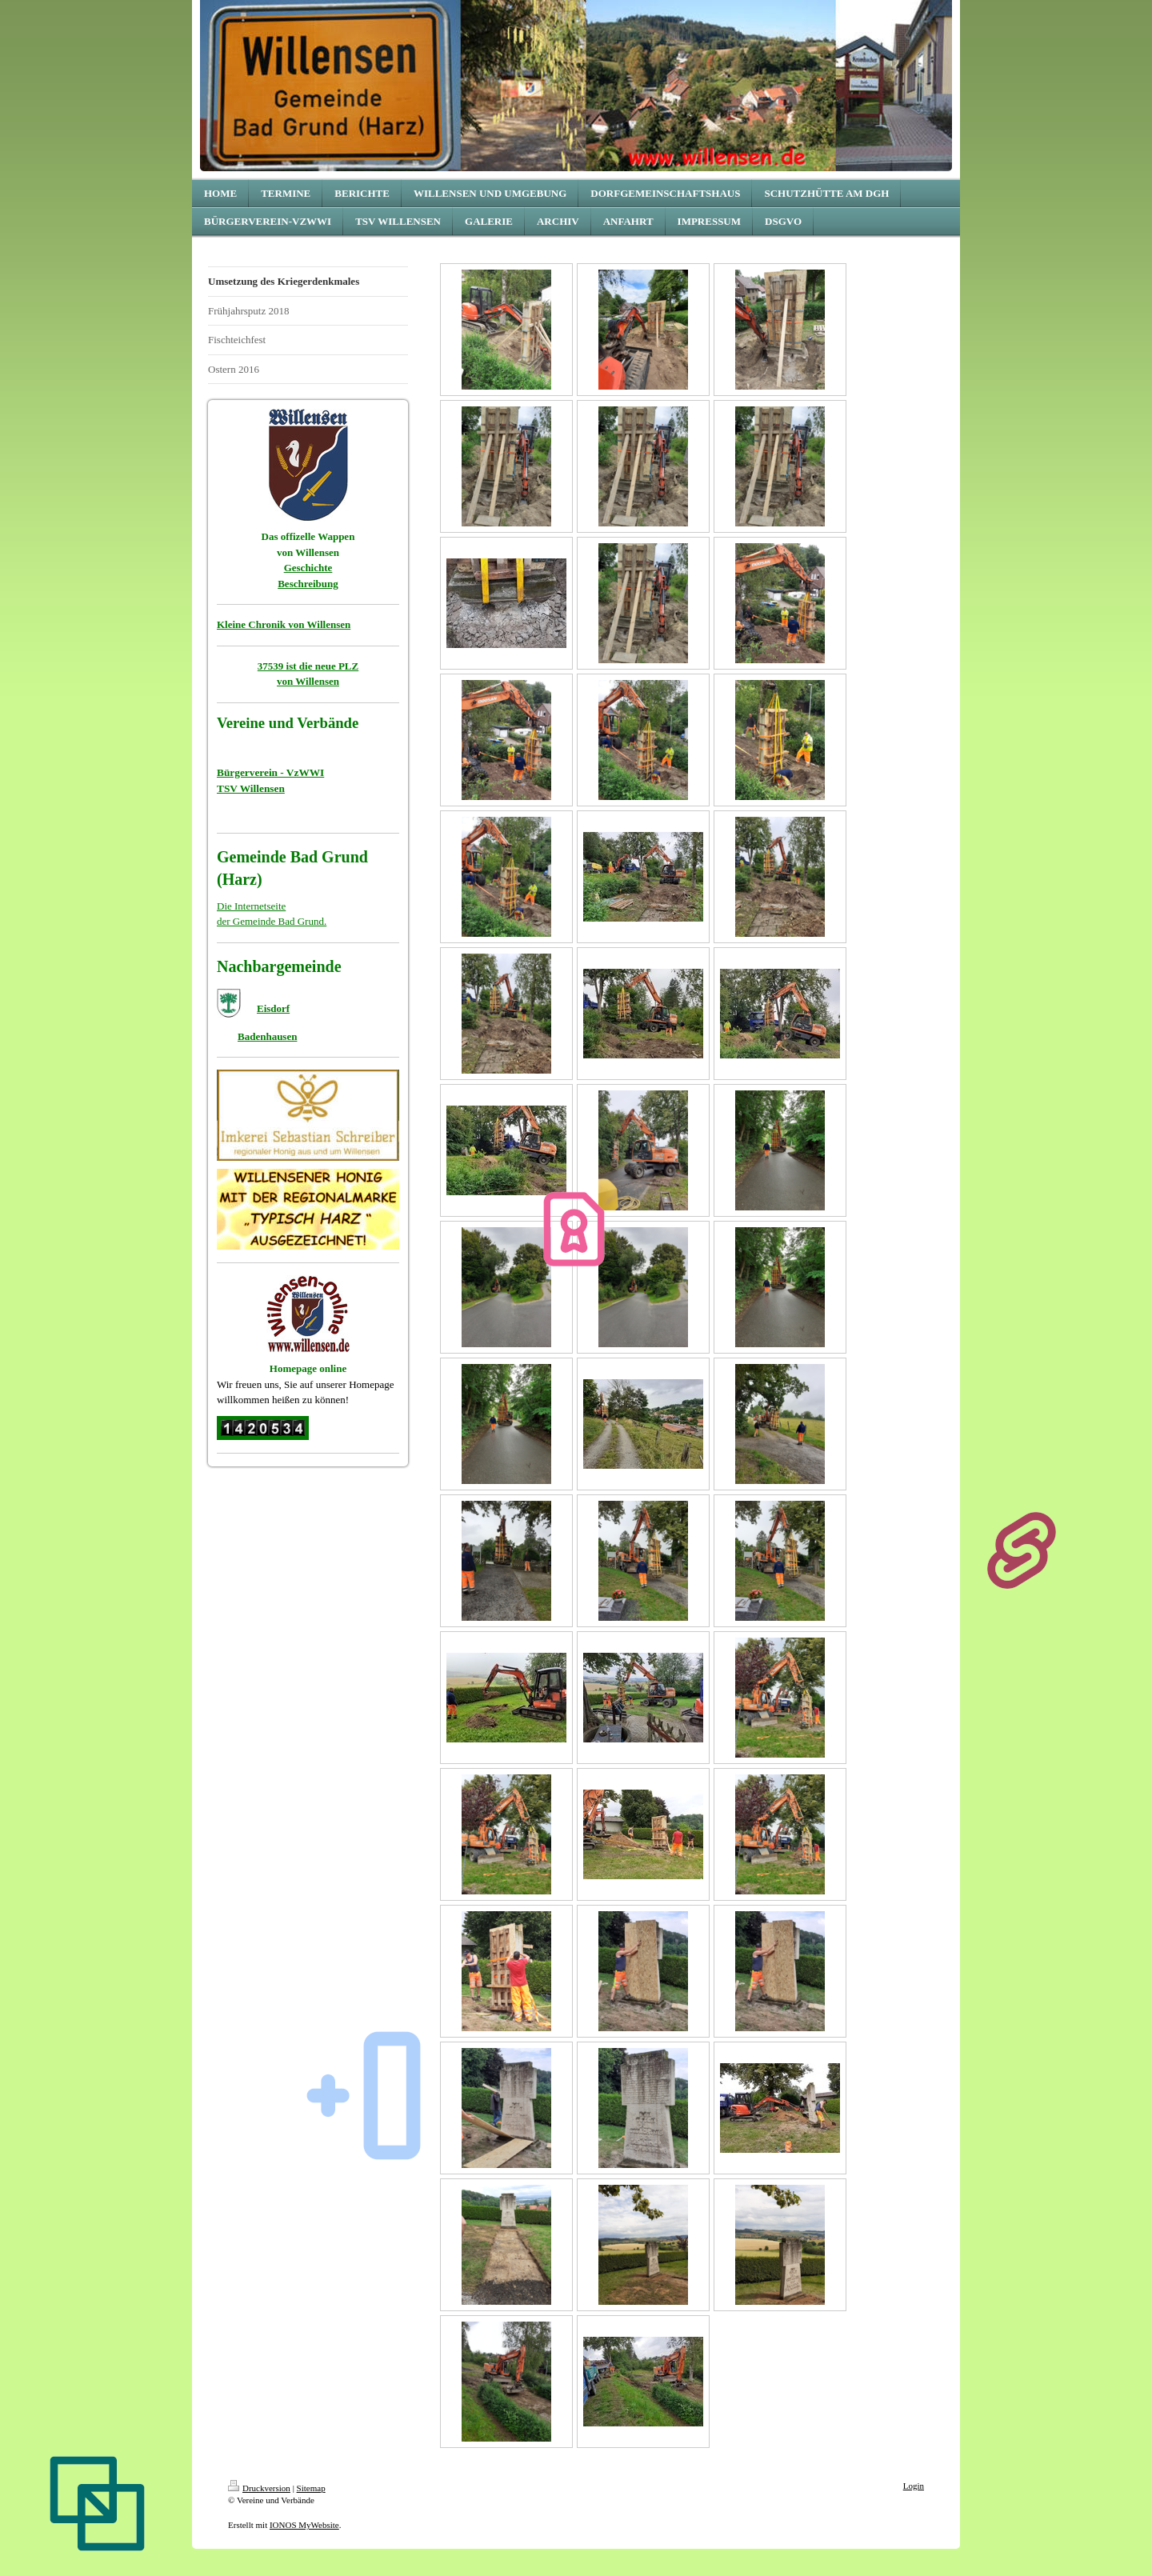 The width and height of the screenshot is (1152, 2576). I want to click on view certified or verified document, so click(574, 1229).